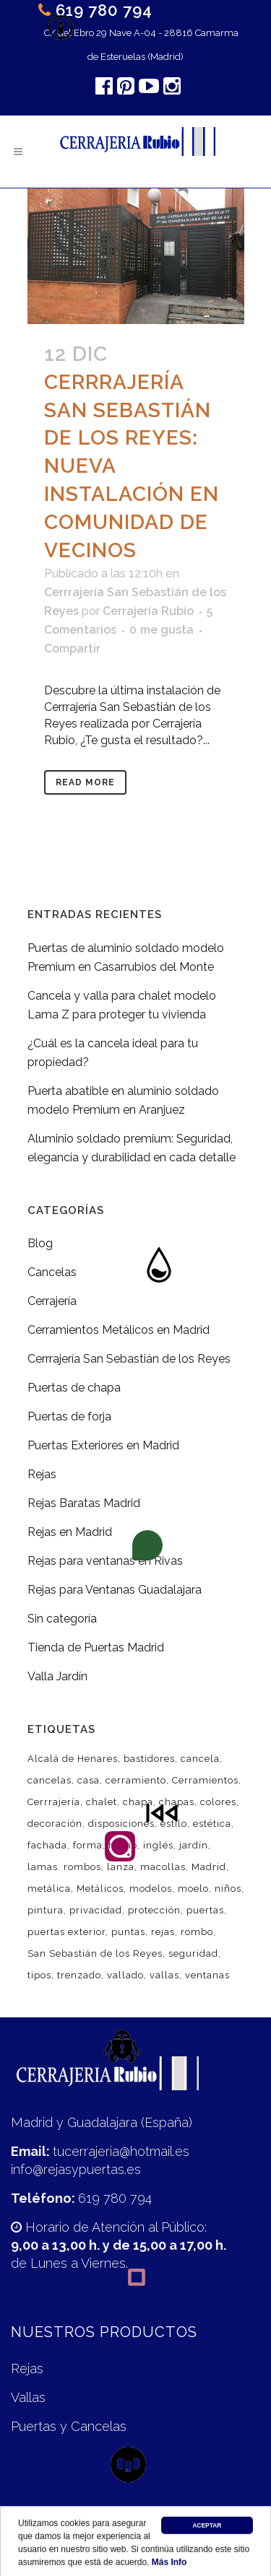 Image resolution: width=271 pixels, height=2576 pixels. Describe the element at coordinates (120, 1846) in the screenshot. I see `open the PlanGrid app` at that location.